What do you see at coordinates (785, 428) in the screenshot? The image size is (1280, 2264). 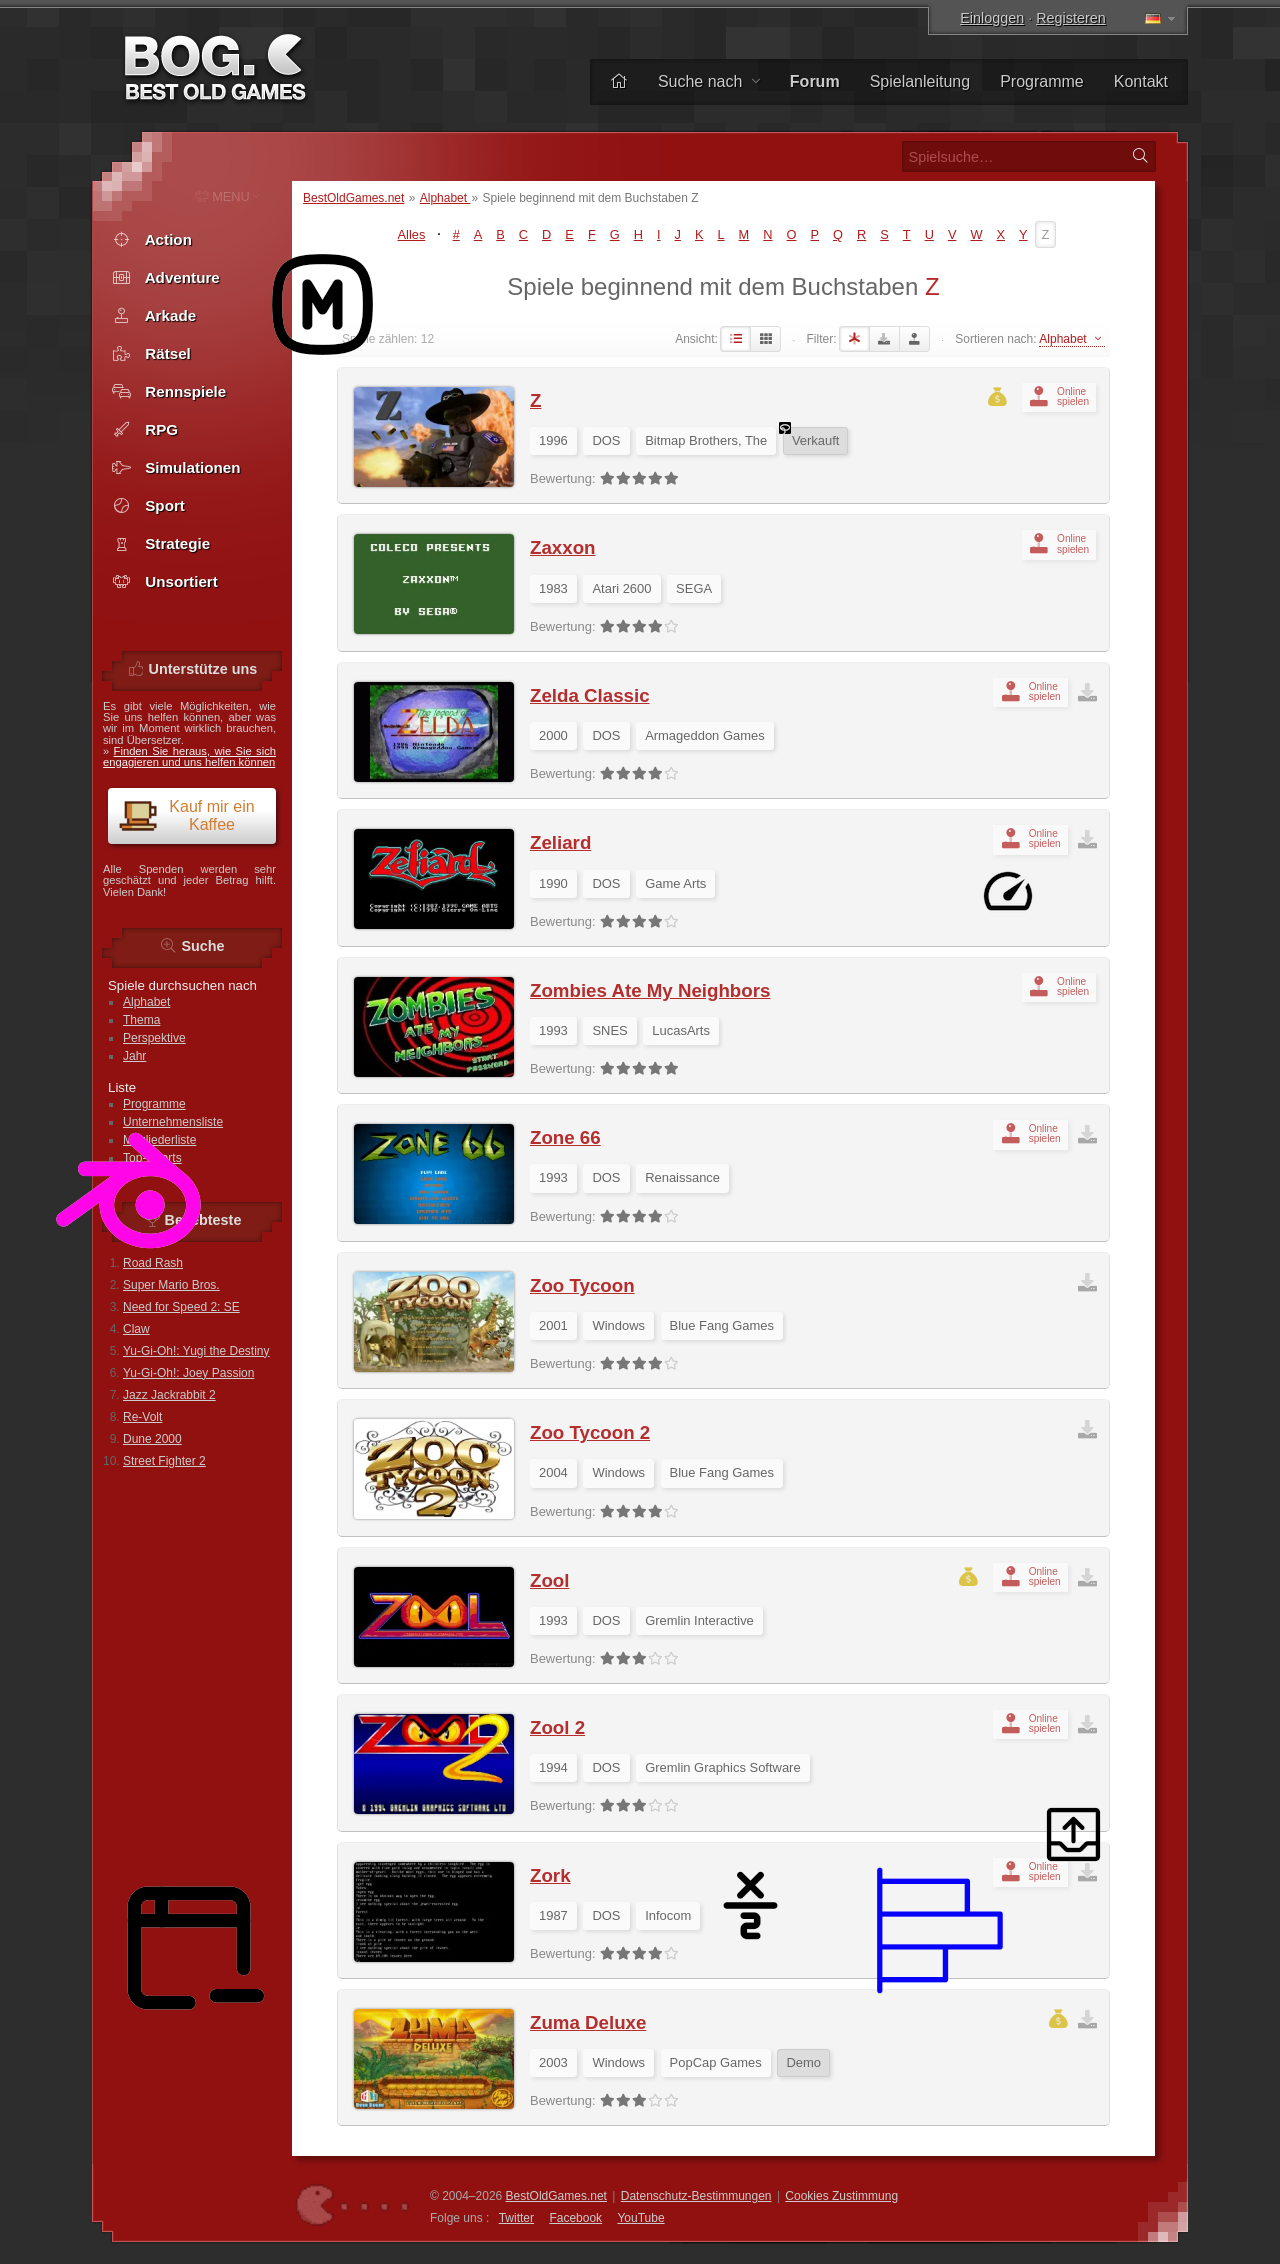 I see `use lasso selection tool` at bounding box center [785, 428].